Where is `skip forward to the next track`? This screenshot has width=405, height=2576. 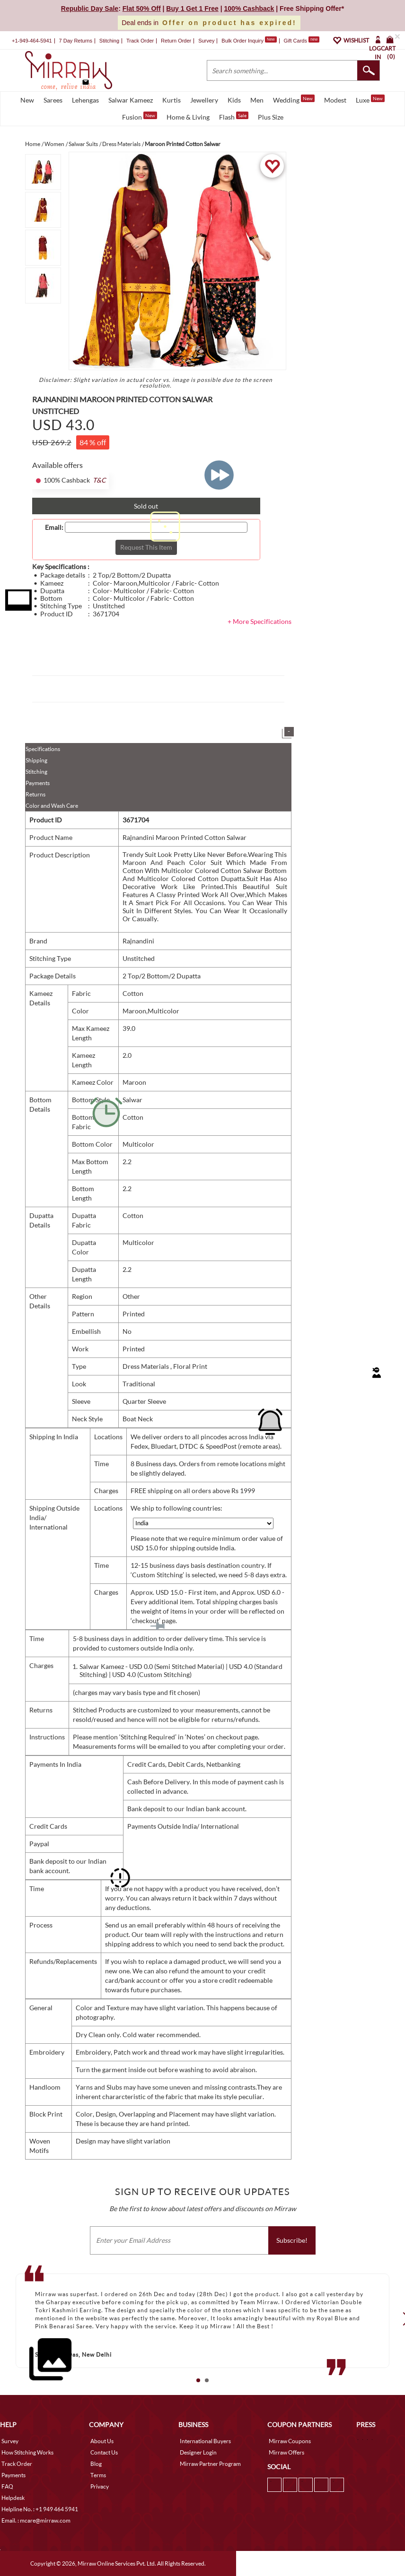 skip forward to the next track is located at coordinates (219, 475).